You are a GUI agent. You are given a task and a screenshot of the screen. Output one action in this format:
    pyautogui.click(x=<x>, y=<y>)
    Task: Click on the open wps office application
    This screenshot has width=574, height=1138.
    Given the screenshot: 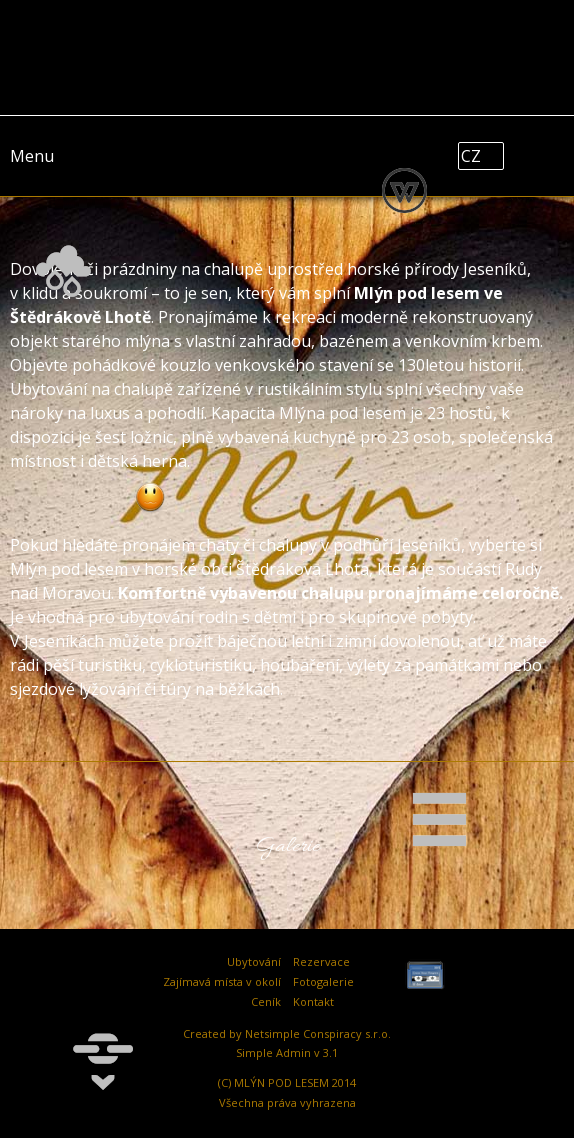 What is the action you would take?
    pyautogui.click(x=404, y=190)
    